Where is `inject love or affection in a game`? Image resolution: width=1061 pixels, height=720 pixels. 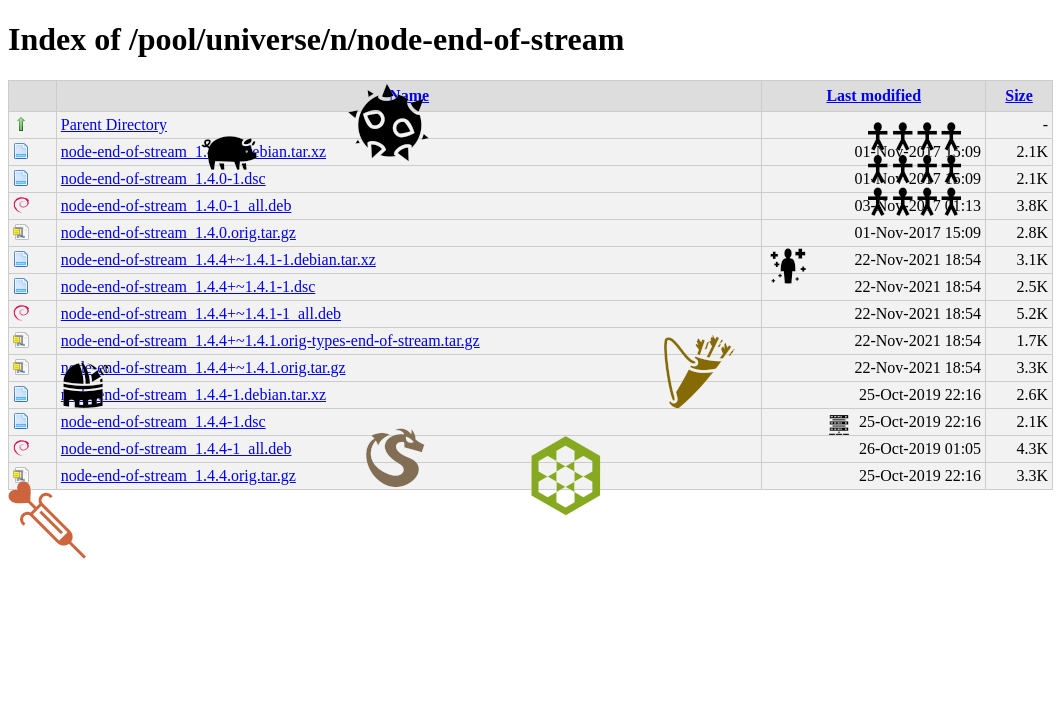
inject love or affection in a game is located at coordinates (47, 520).